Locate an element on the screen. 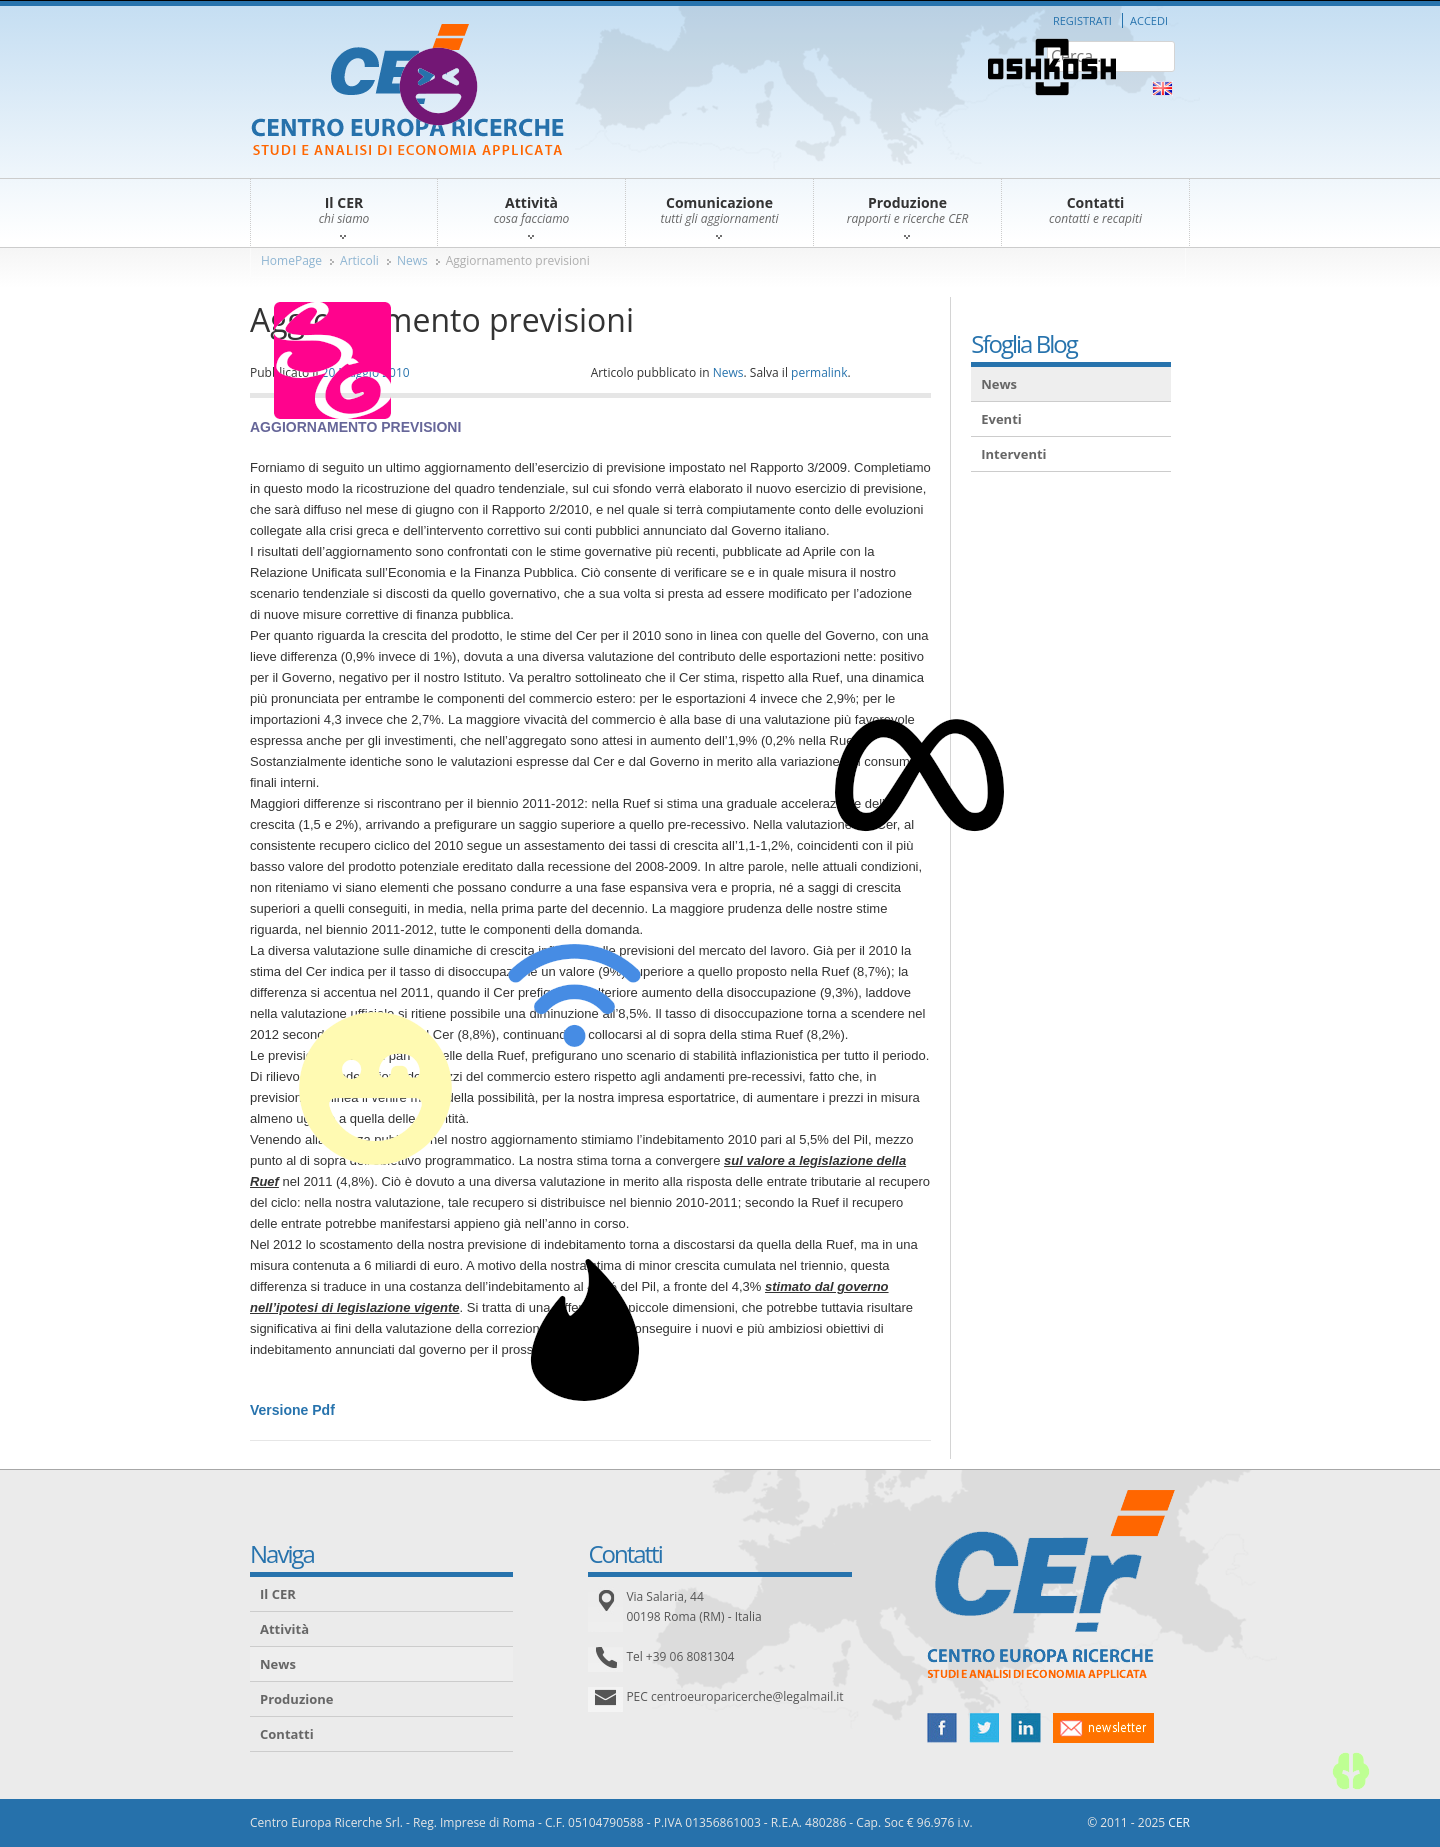 The width and height of the screenshot is (1440, 1847). open the tinder dating app is located at coordinates (585, 1330).